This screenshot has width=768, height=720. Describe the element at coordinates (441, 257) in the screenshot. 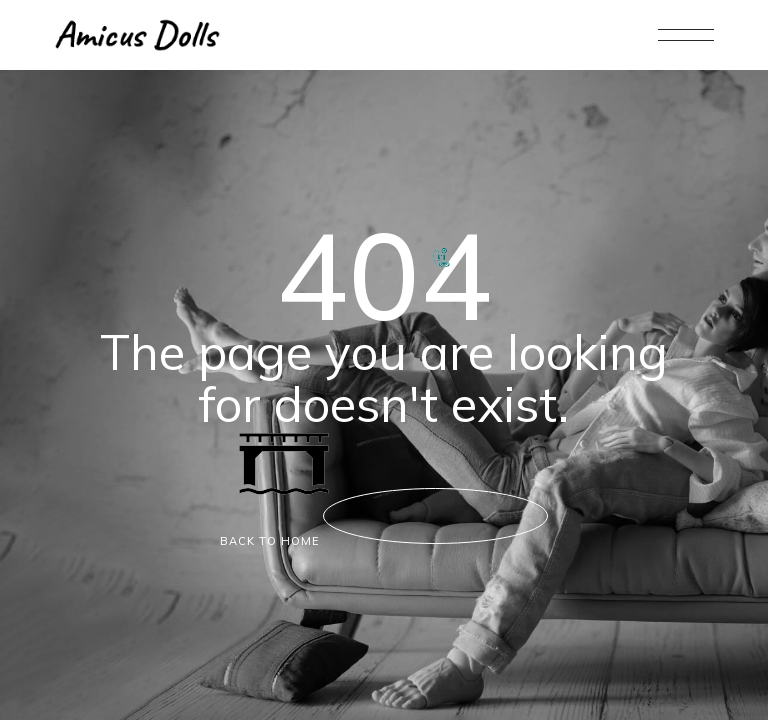

I see `vintage or classic phone contact option` at that location.